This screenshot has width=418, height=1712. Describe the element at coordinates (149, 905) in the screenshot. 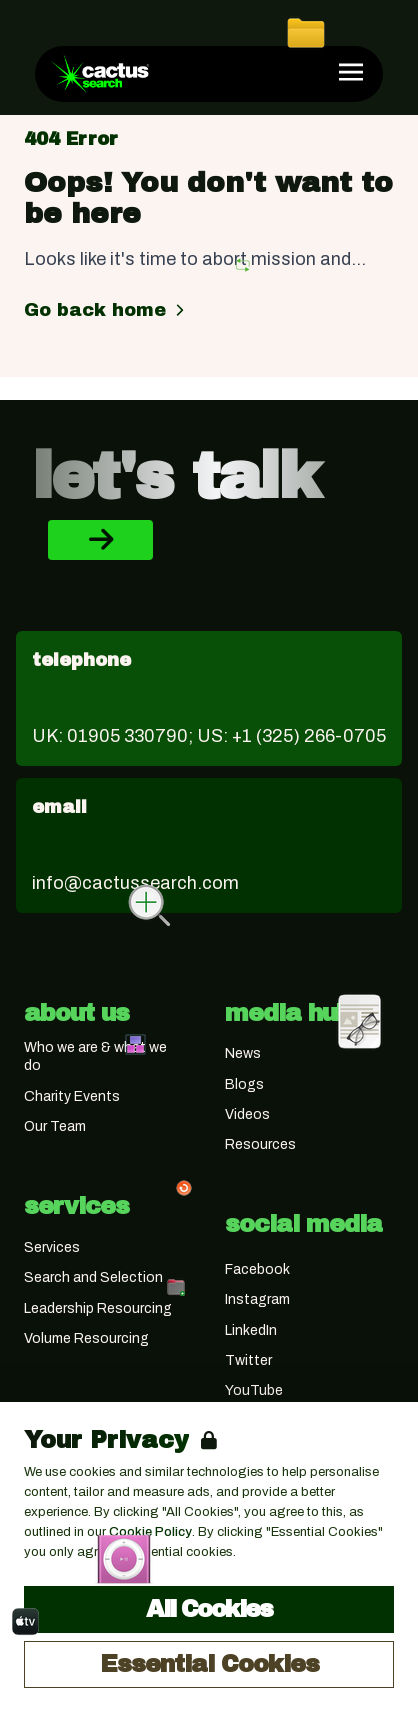

I see `zoom in to view content closer` at that location.